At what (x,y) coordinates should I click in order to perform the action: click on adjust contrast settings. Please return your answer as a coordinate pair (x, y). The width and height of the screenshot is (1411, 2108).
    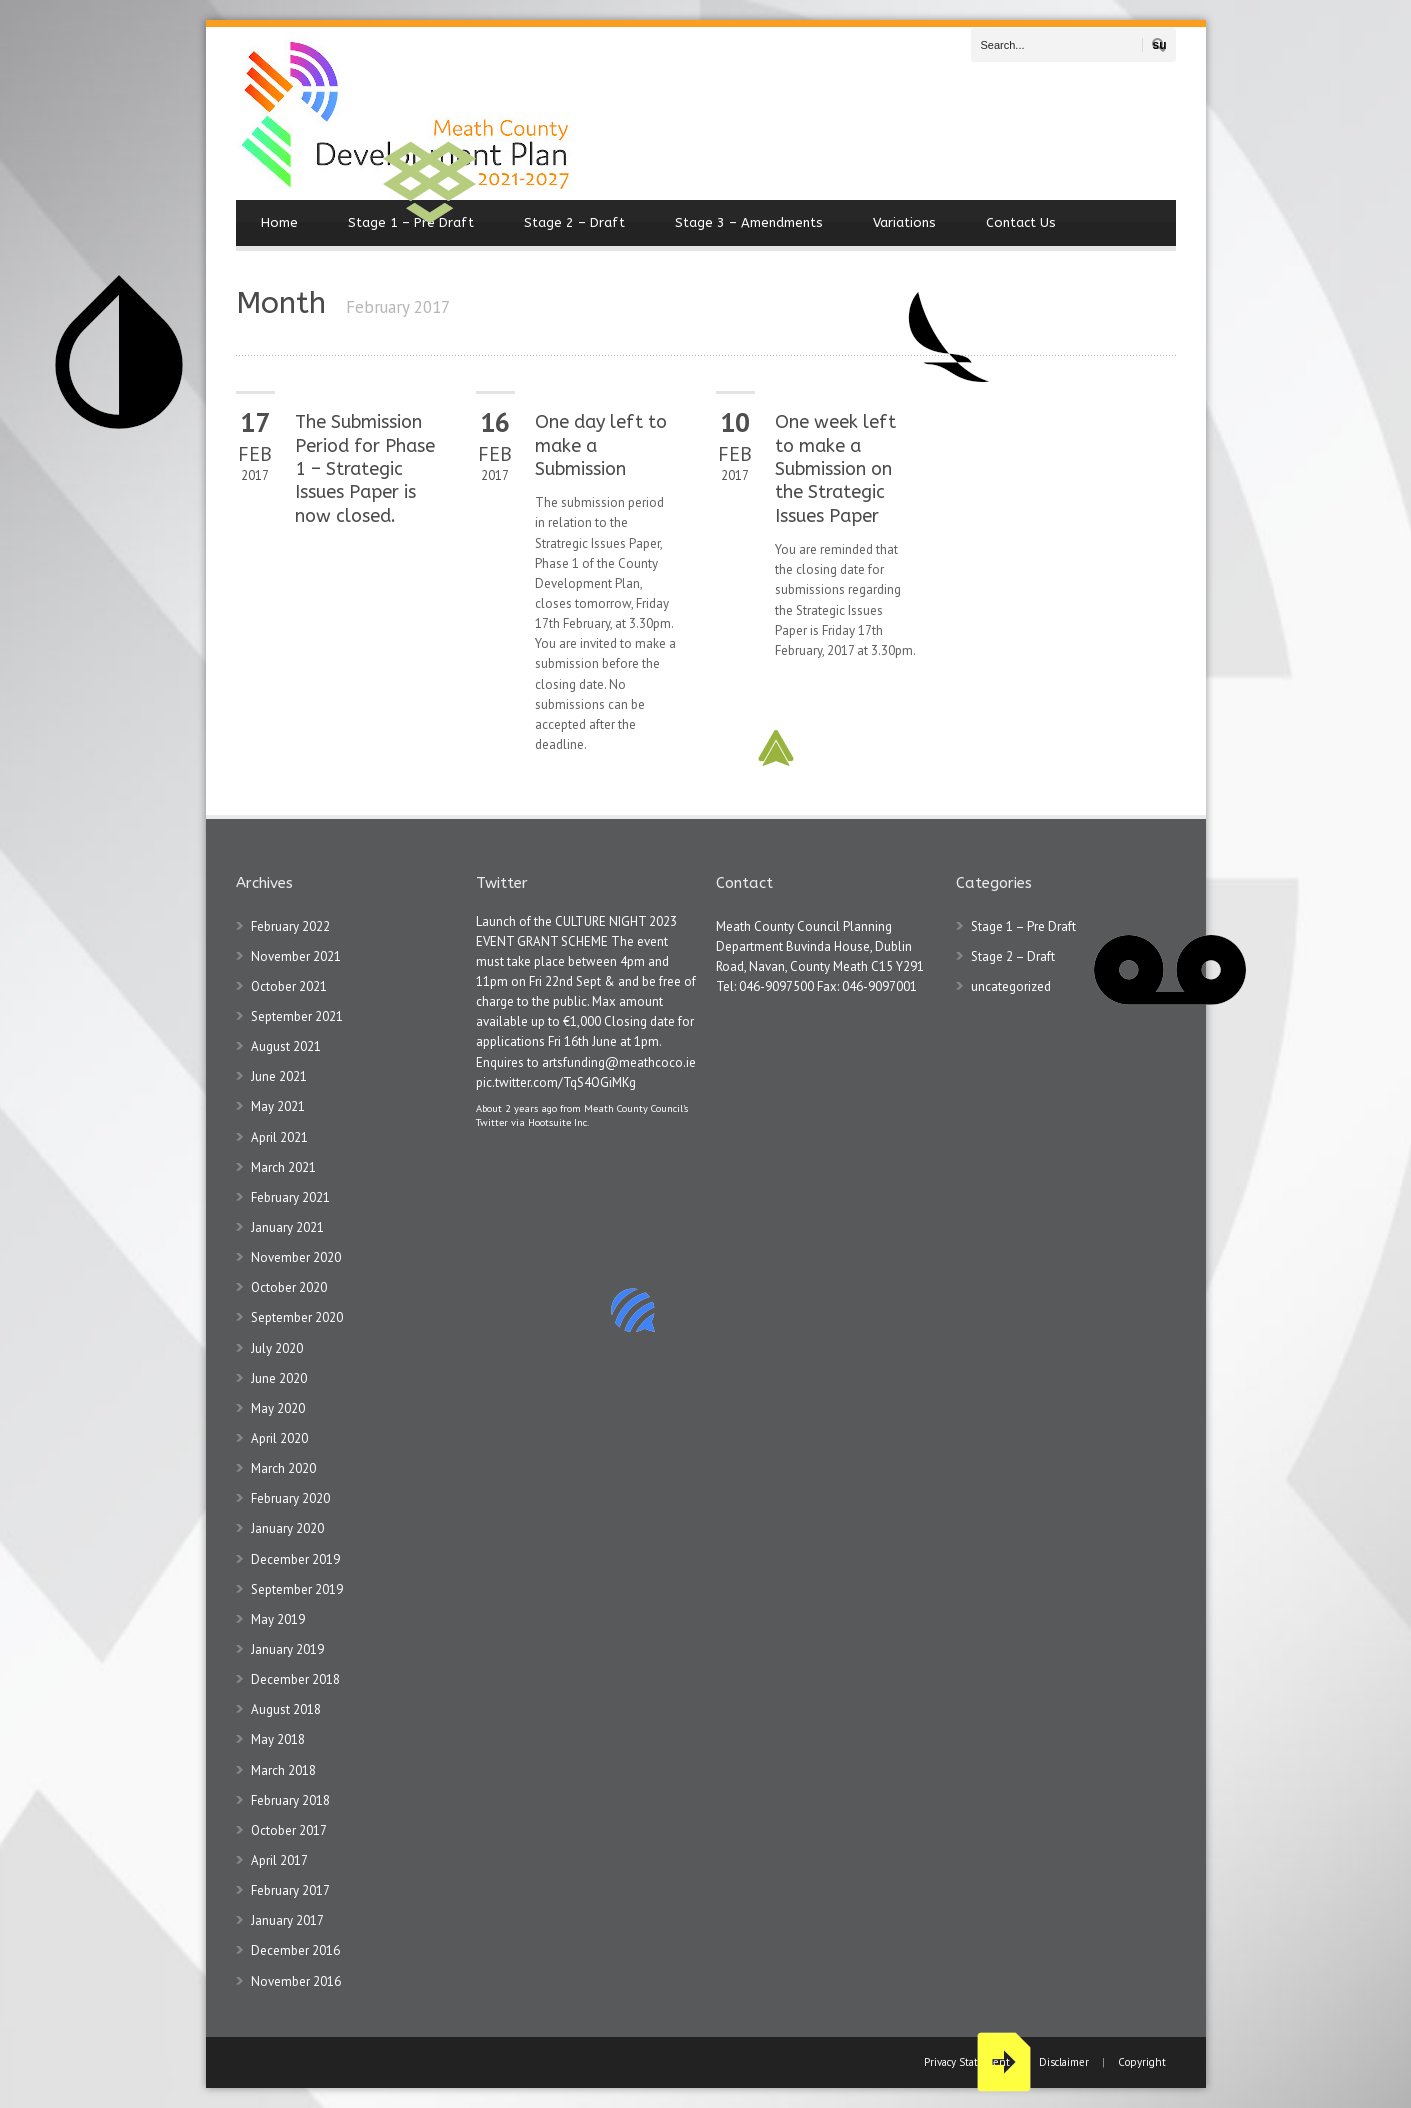
    Looking at the image, I should click on (119, 358).